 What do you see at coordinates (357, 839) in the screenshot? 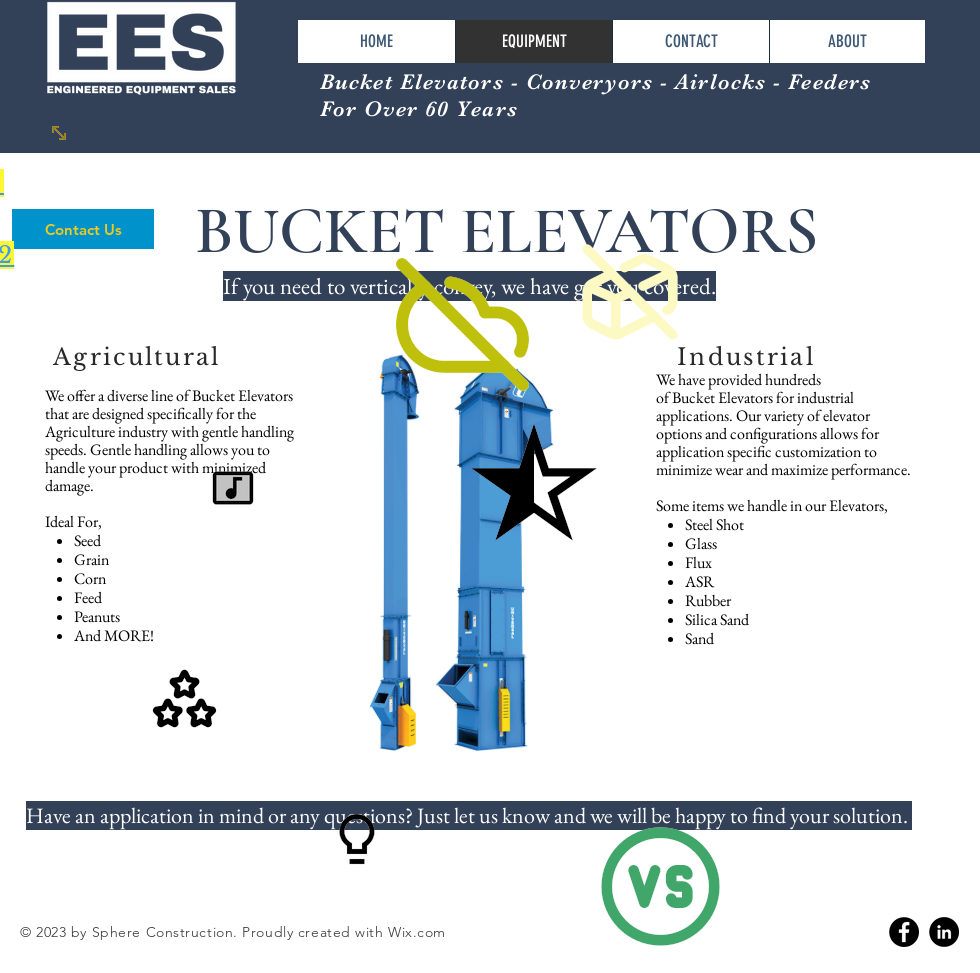
I see `view tips or suggestions` at bounding box center [357, 839].